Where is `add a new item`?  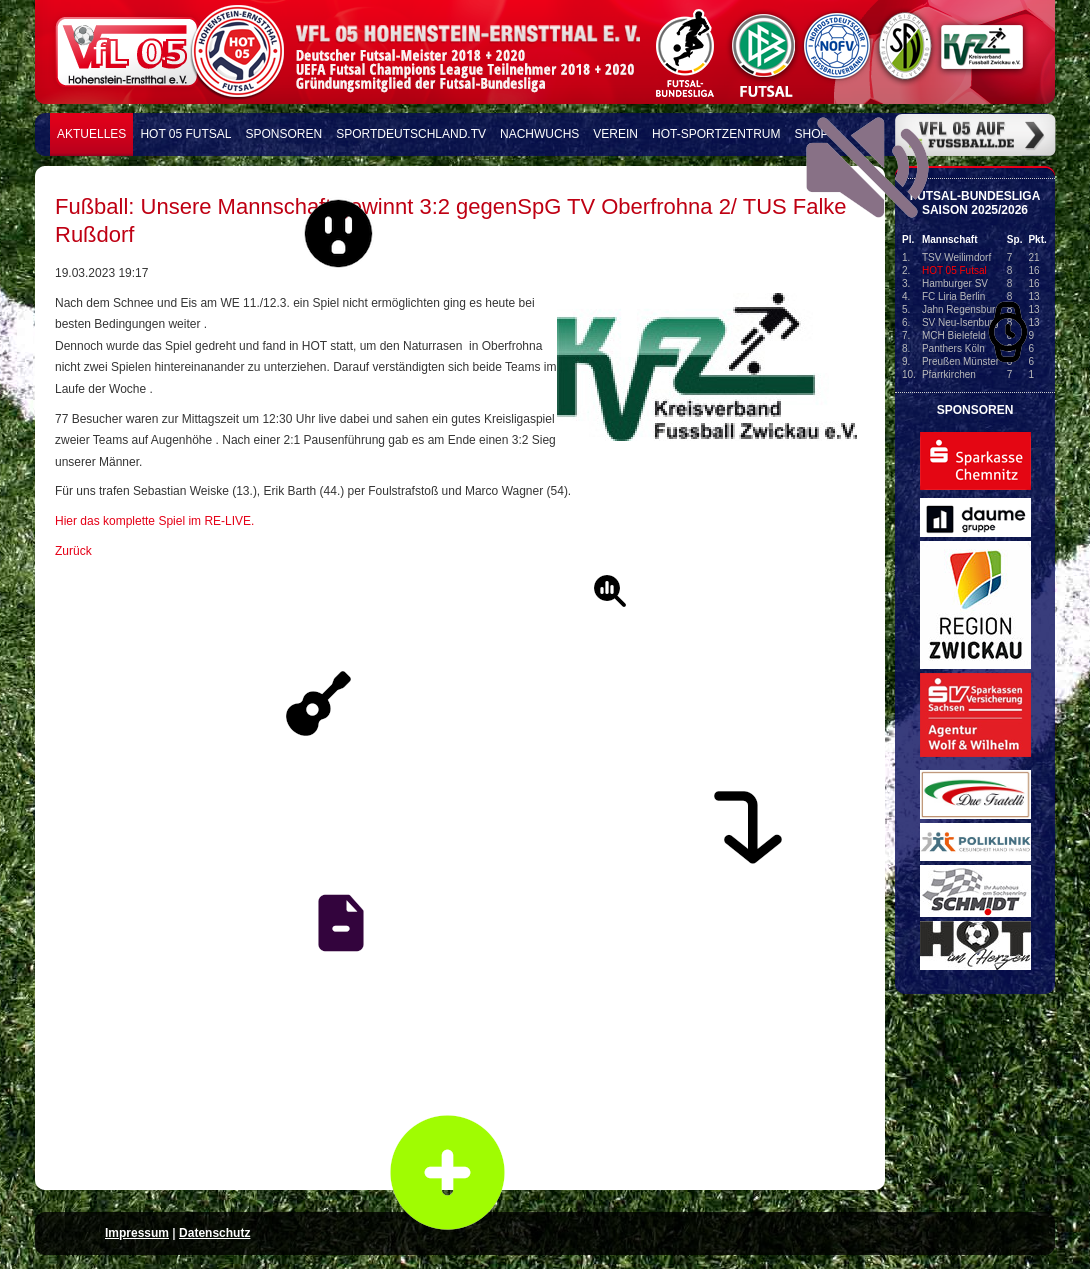
add a new item is located at coordinates (447, 1172).